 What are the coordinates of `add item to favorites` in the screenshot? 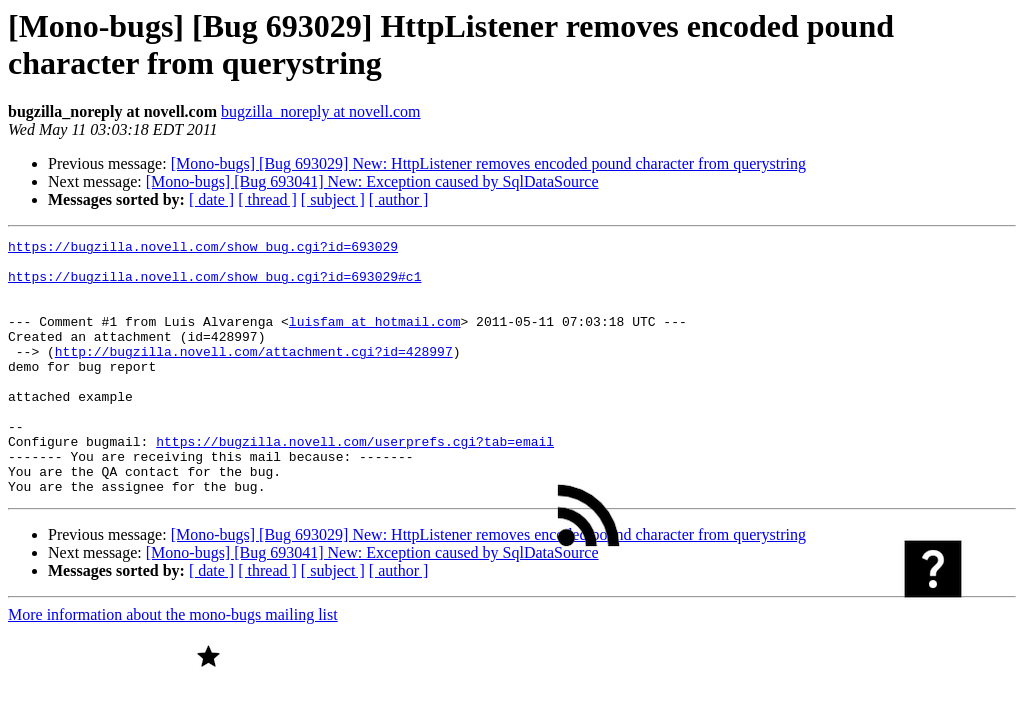 It's located at (208, 656).